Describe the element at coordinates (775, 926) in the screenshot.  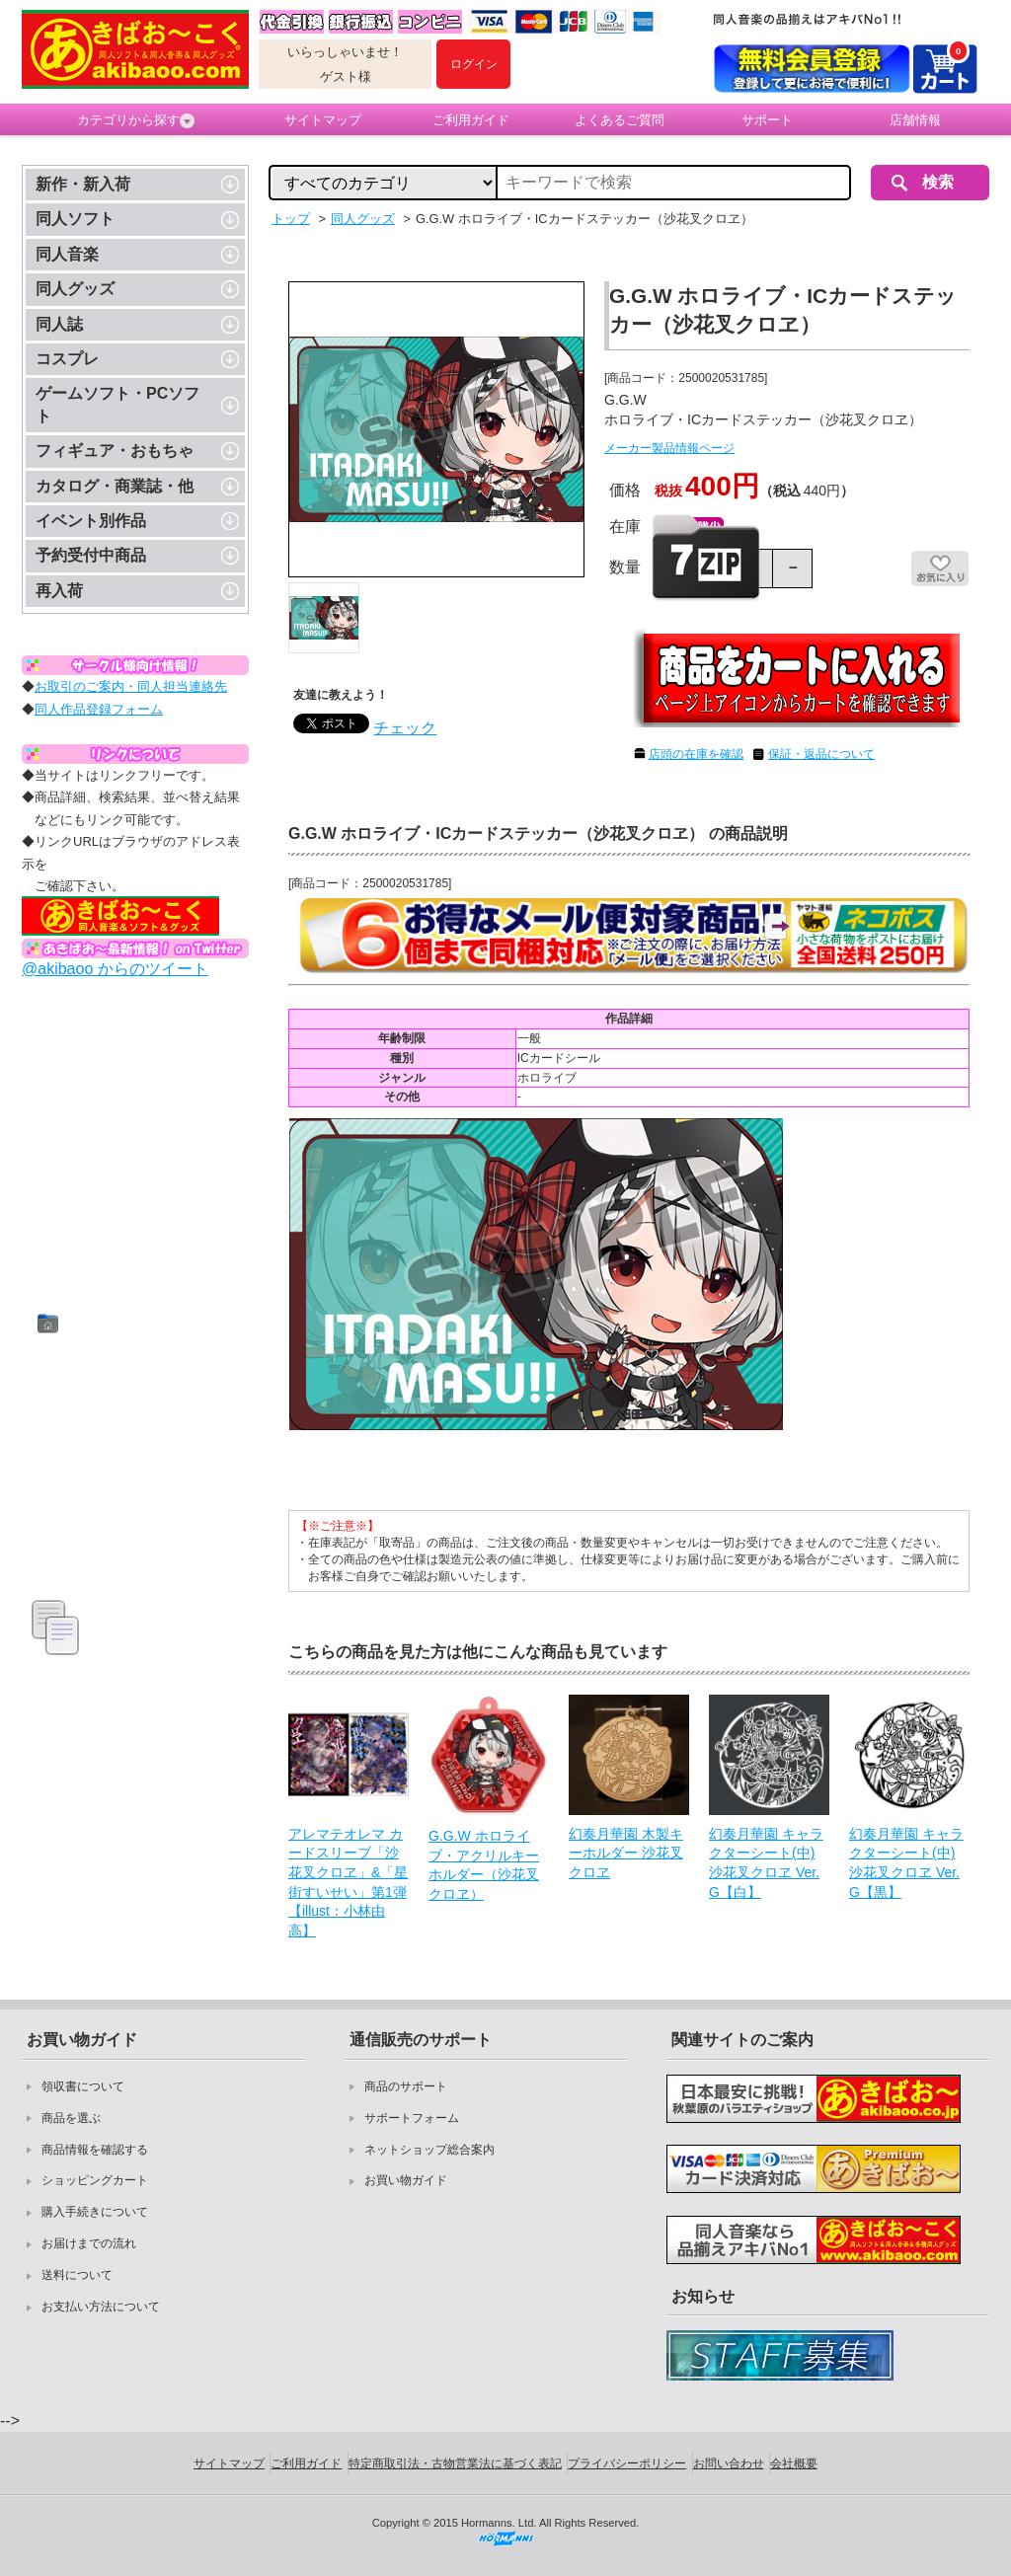
I see `export document to another location` at that location.